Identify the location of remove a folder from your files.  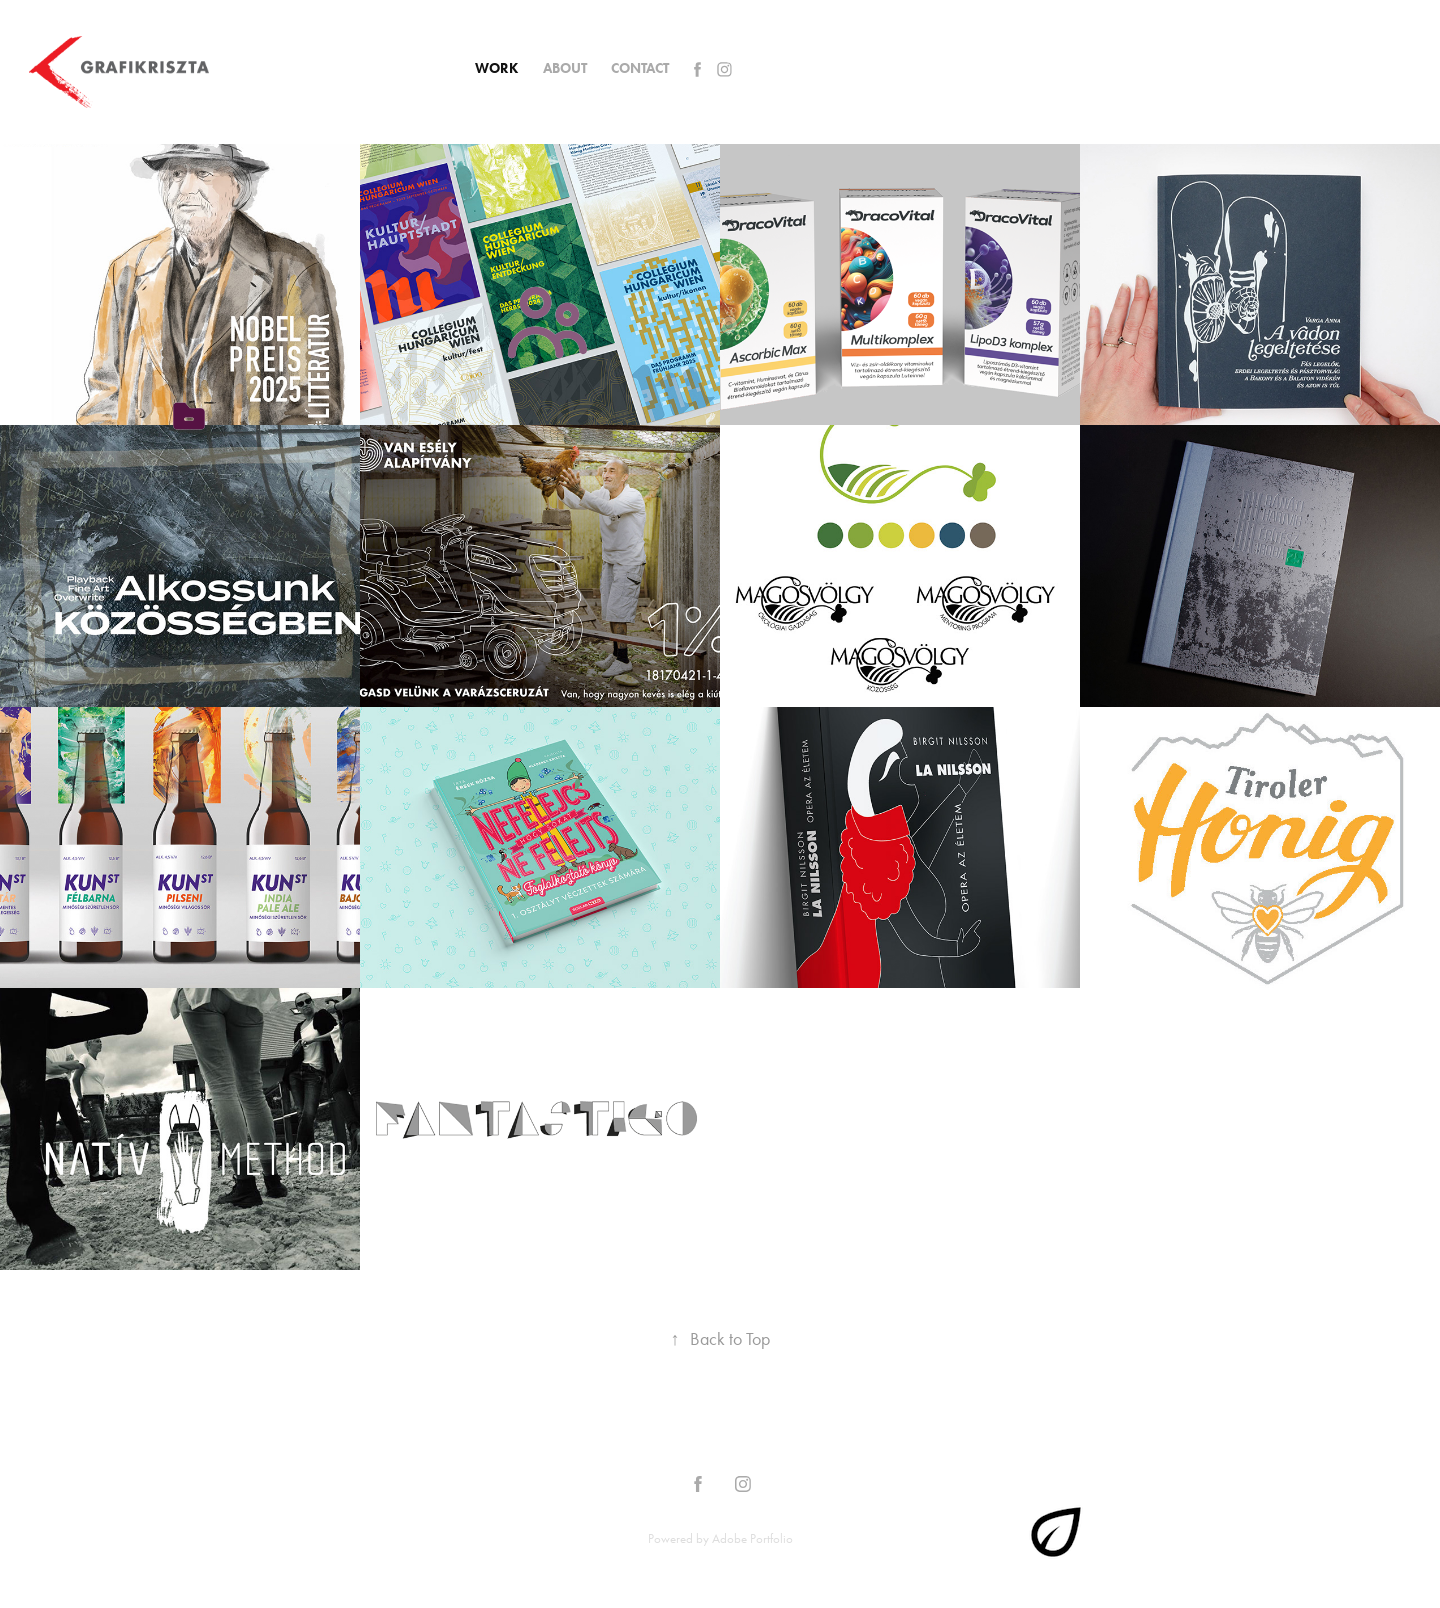
(189, 416).